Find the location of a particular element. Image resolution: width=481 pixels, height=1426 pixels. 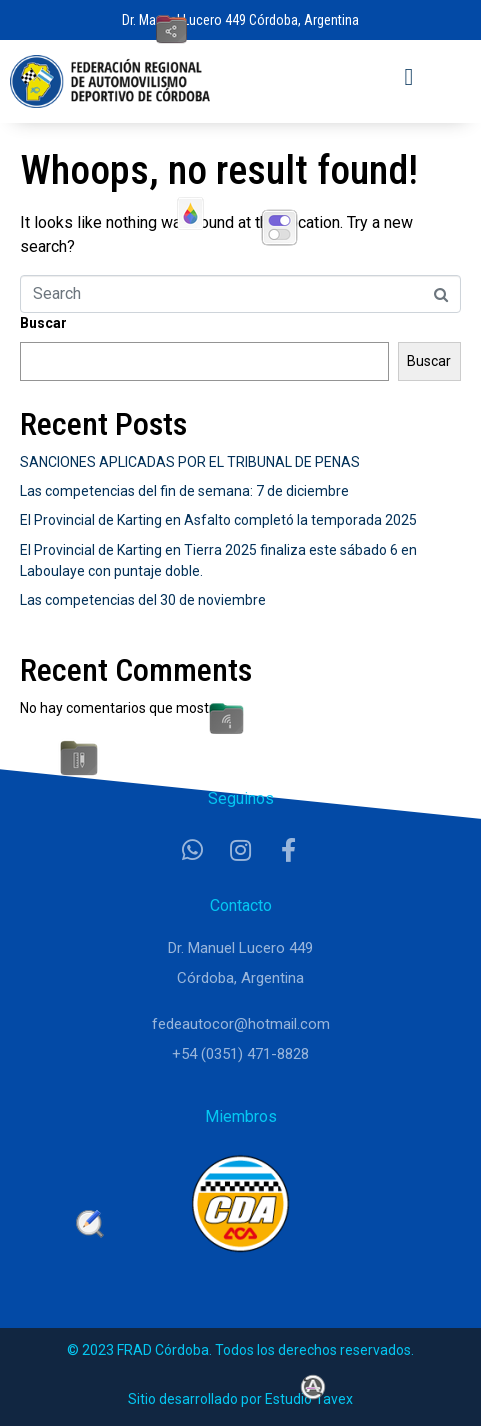

open insync cloud sync folder is located at coordinates (226, 718).